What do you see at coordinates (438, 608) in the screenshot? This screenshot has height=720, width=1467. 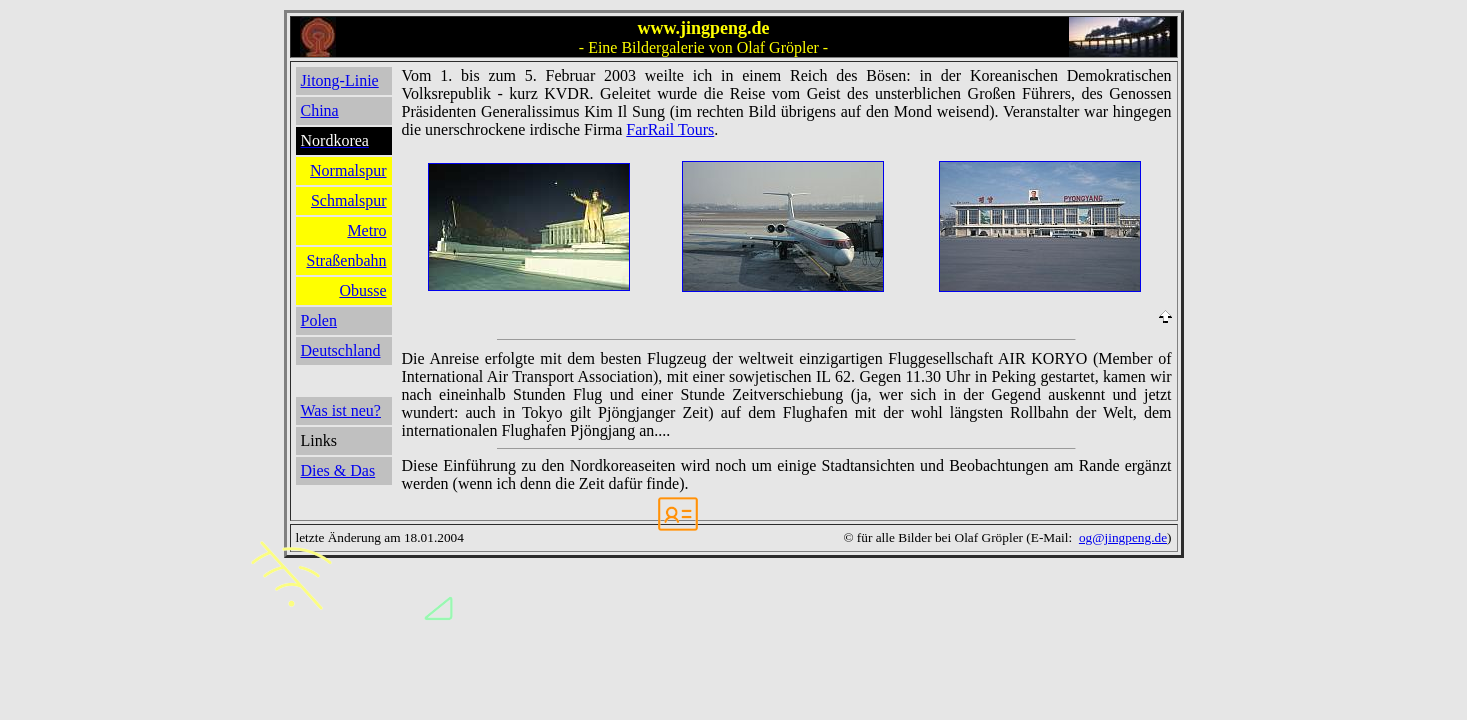 I see `play media or start playback` at bounding box center [438, 608].